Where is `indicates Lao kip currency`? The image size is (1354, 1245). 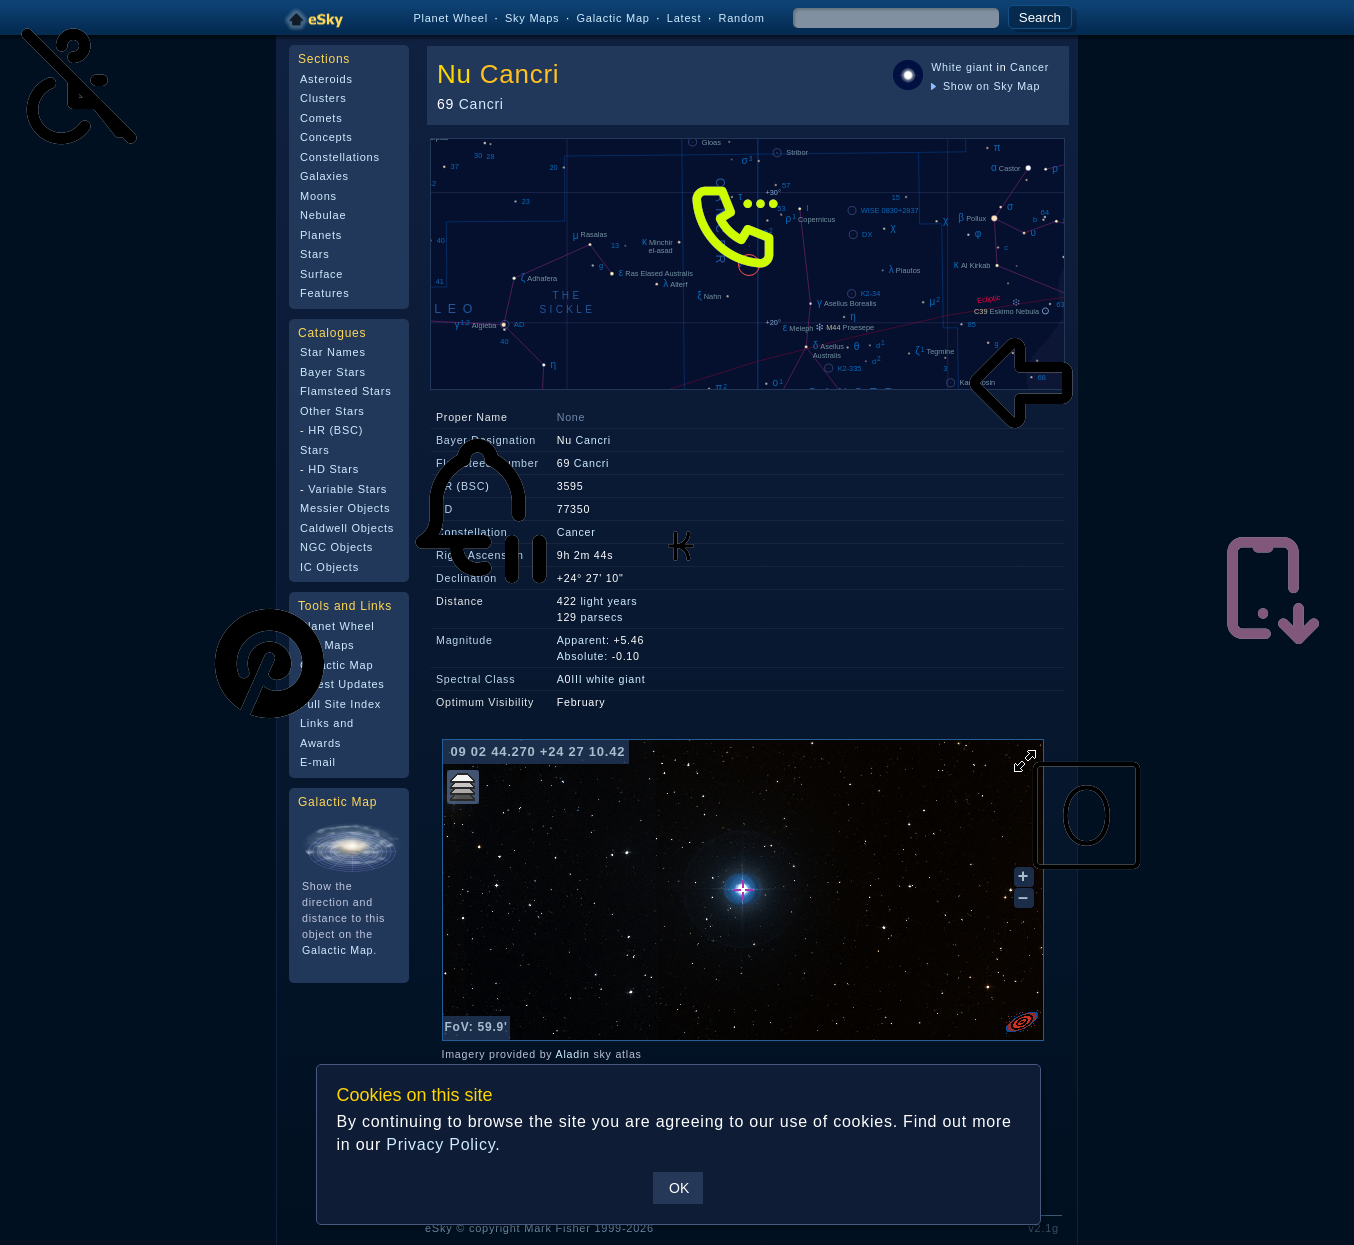 indicates Lao kip currency is located at coordinates (681, 546).